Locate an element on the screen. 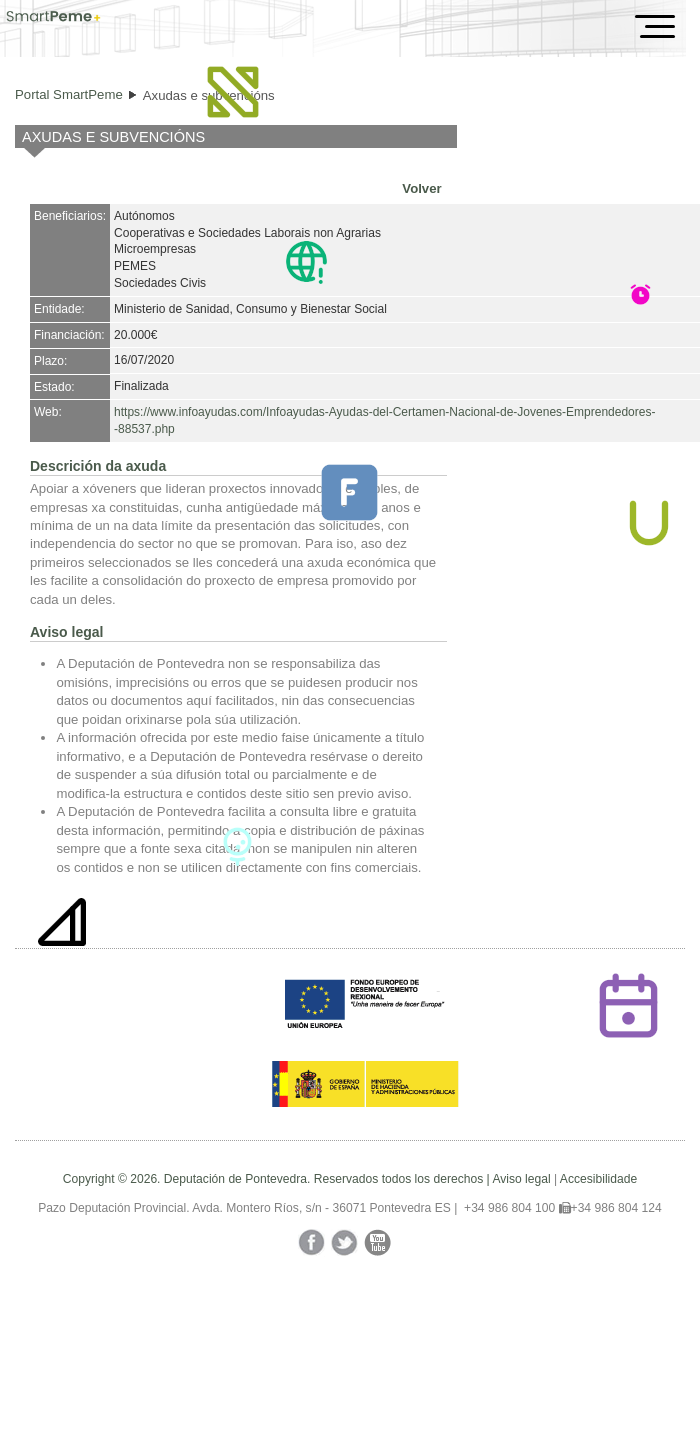 The image size is (700, 1456). access golf-related features or content is located at coordinates (237, 846).